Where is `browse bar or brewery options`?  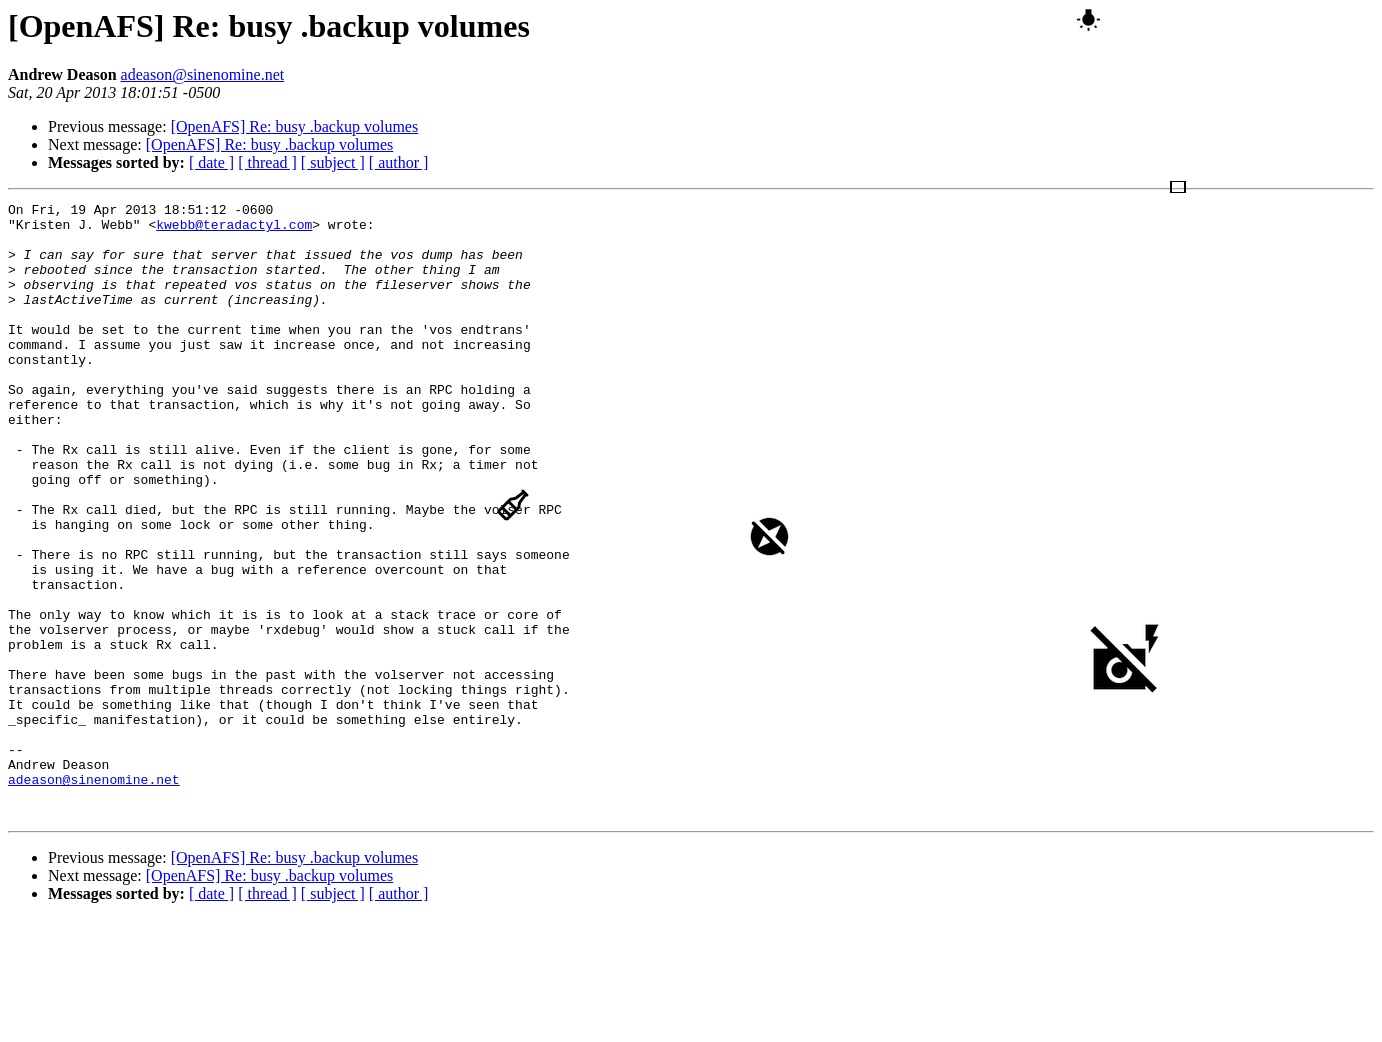 browse bar or brewery options is located at coordinates (512, 505).